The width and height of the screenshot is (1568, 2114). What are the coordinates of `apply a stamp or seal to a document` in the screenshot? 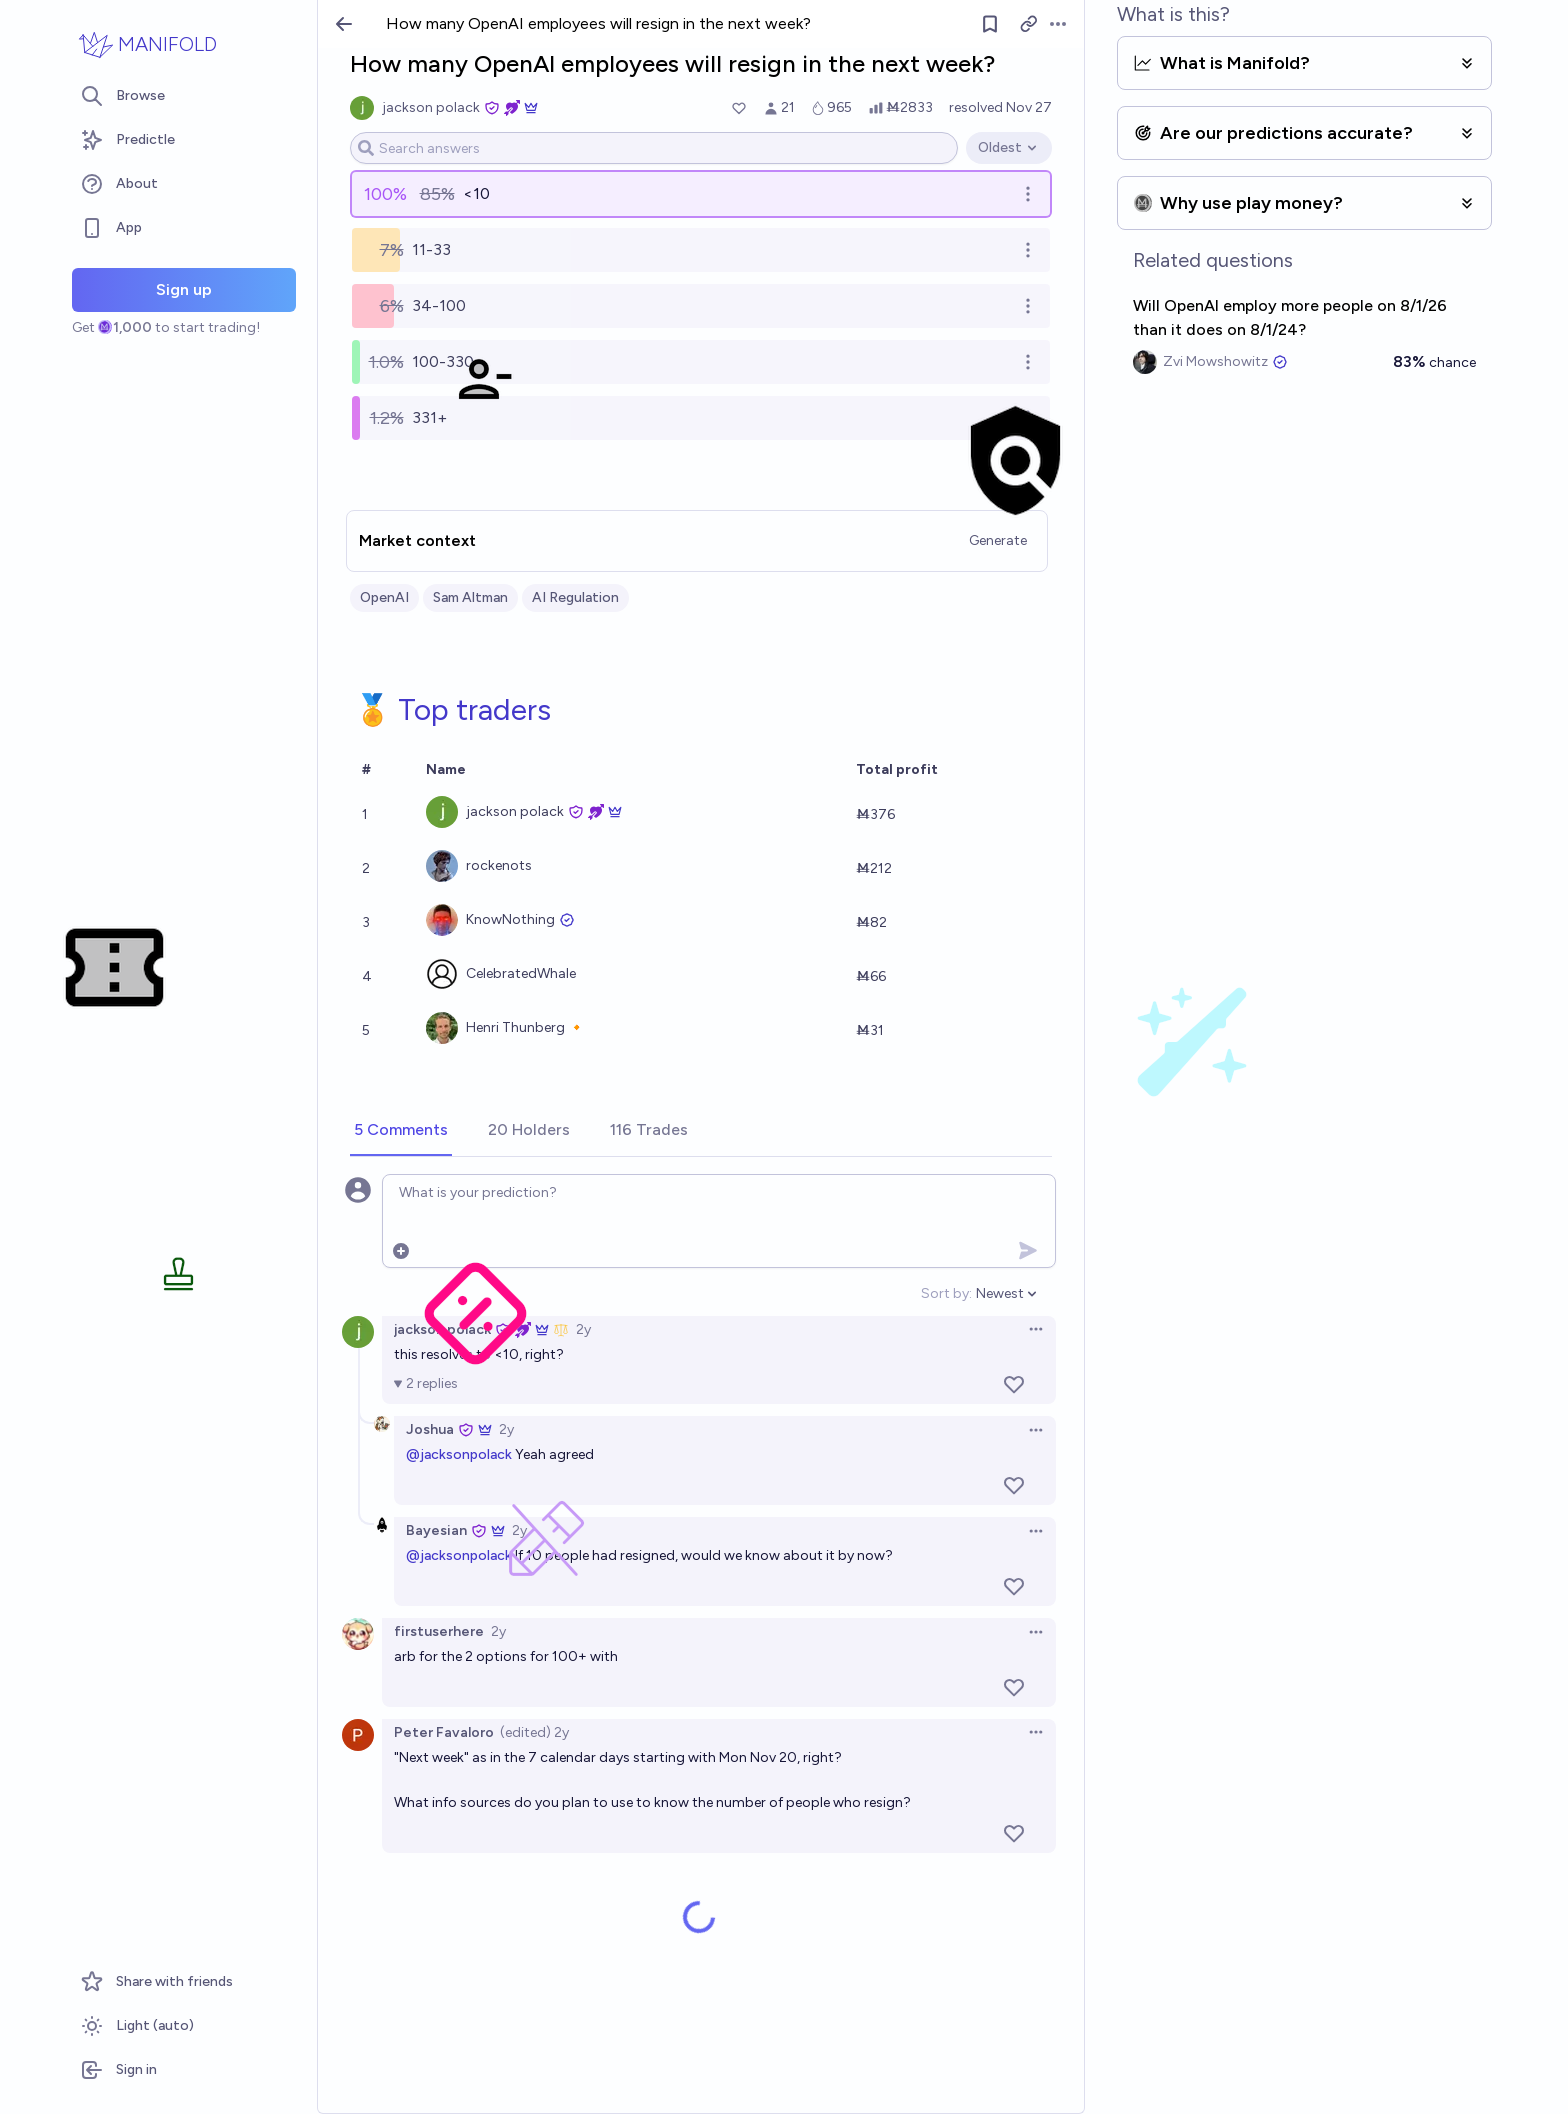 It's located at (178, 1274).